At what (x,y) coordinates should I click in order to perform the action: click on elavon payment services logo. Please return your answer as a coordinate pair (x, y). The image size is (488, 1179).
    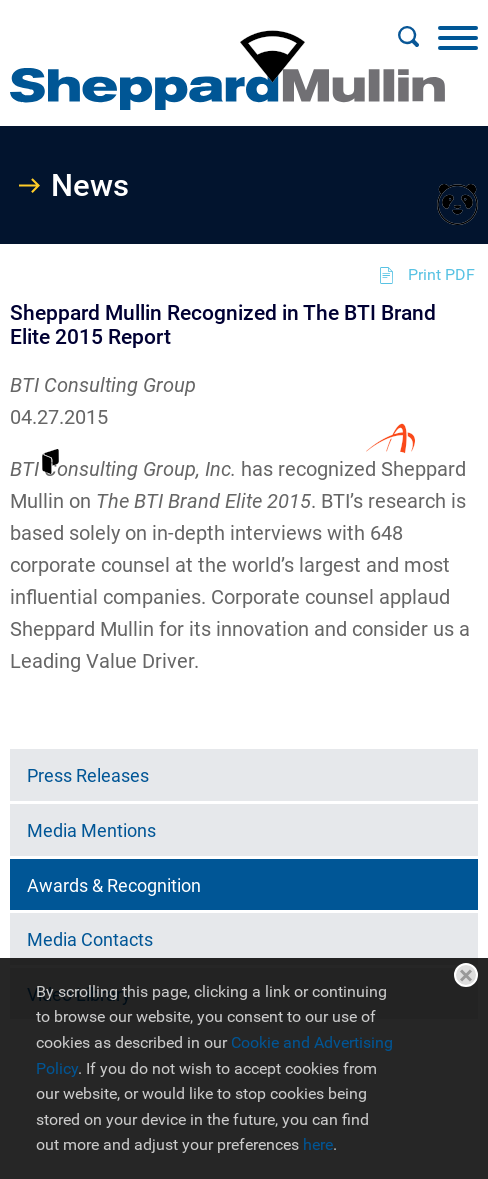
    Looking at the image, I should click on (390, 438).